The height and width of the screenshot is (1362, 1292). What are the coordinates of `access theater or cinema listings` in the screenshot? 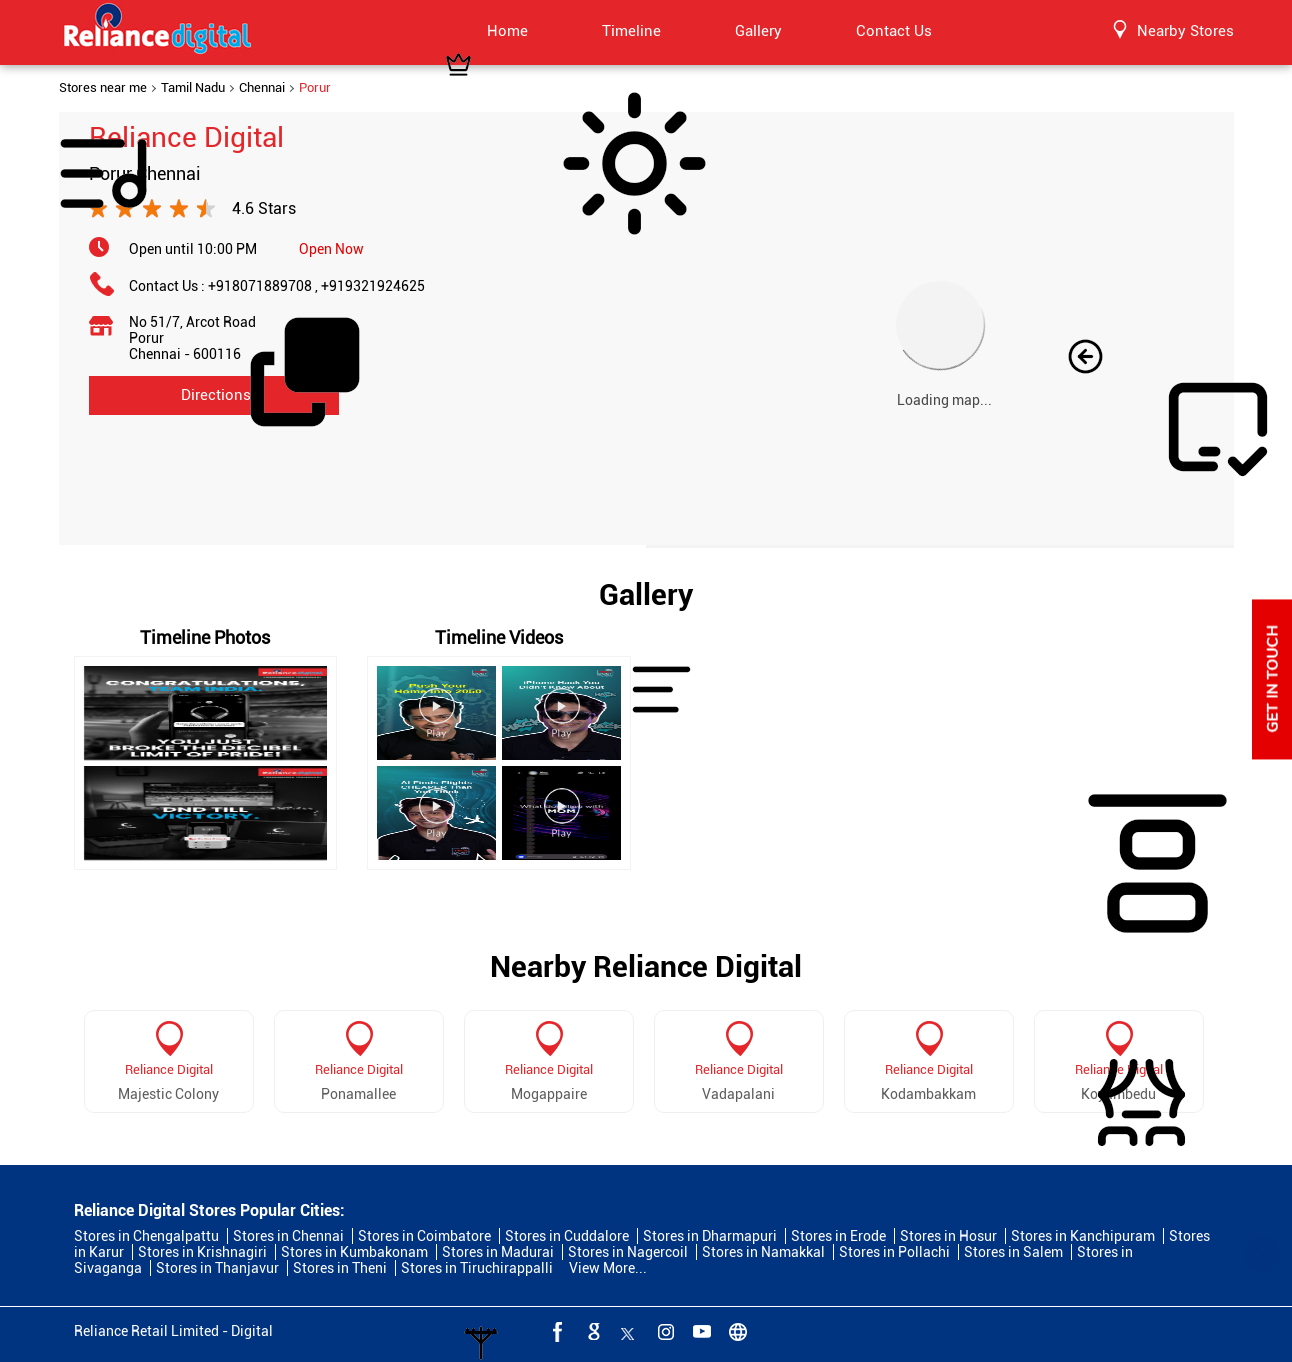 It's located at (1141, 1102).